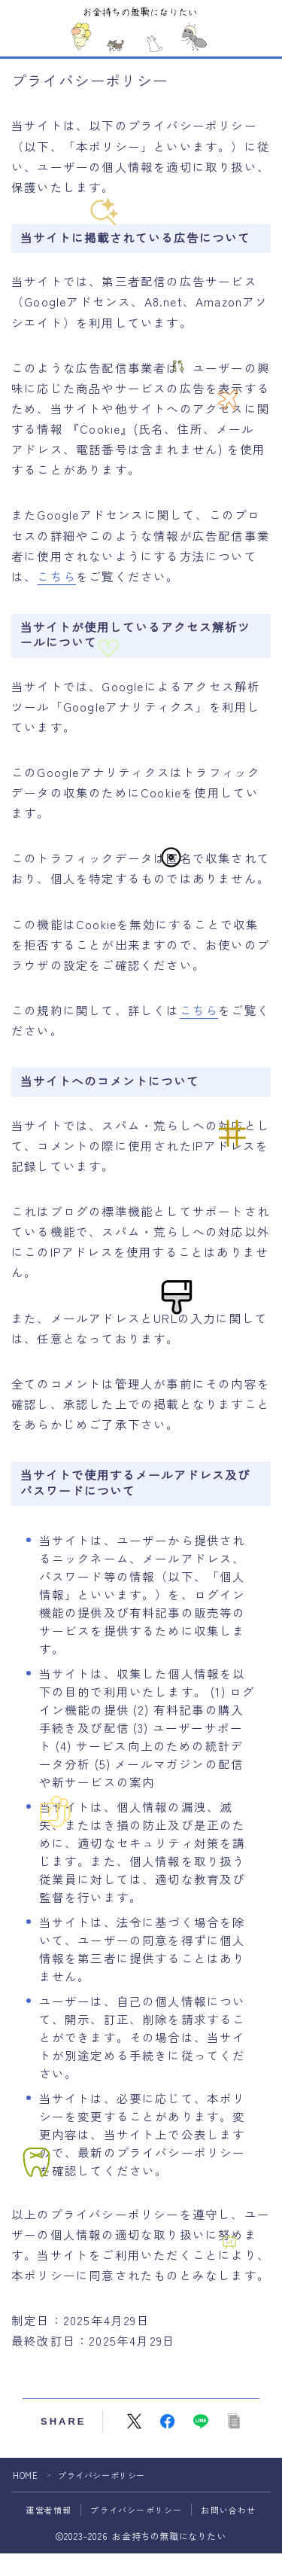 The width and height of the screenshot is (282, 2576). I want to click on unlike or remove from favorites, so click(108, 648).